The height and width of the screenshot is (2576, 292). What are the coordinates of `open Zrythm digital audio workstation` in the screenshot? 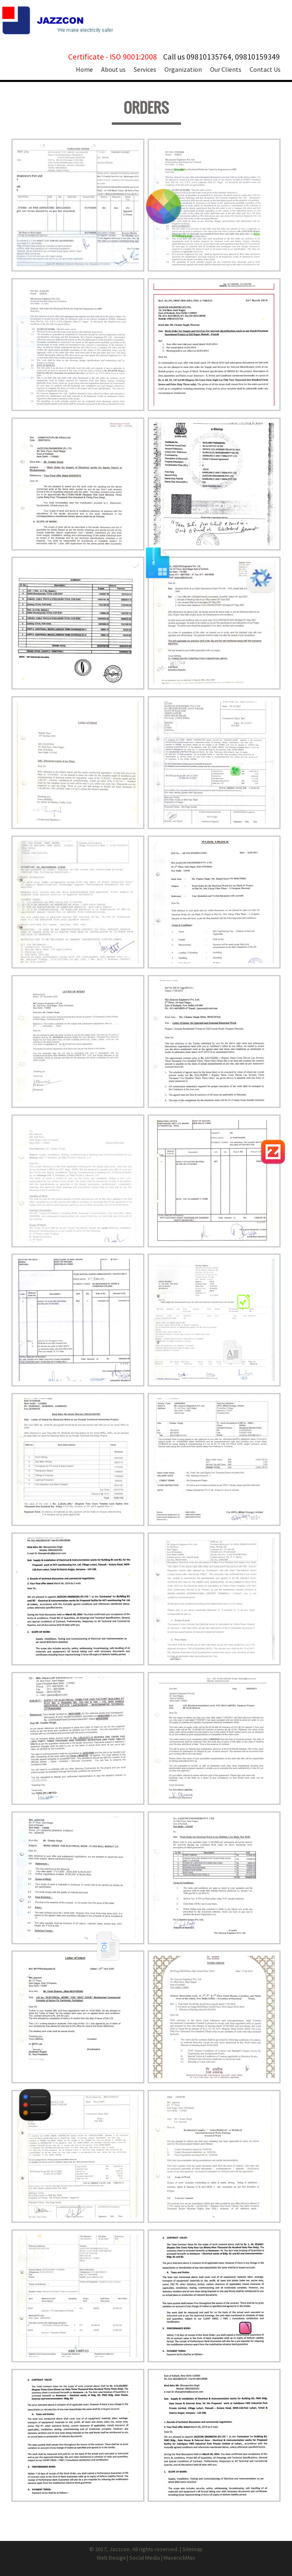 It's located at (273, 1152).